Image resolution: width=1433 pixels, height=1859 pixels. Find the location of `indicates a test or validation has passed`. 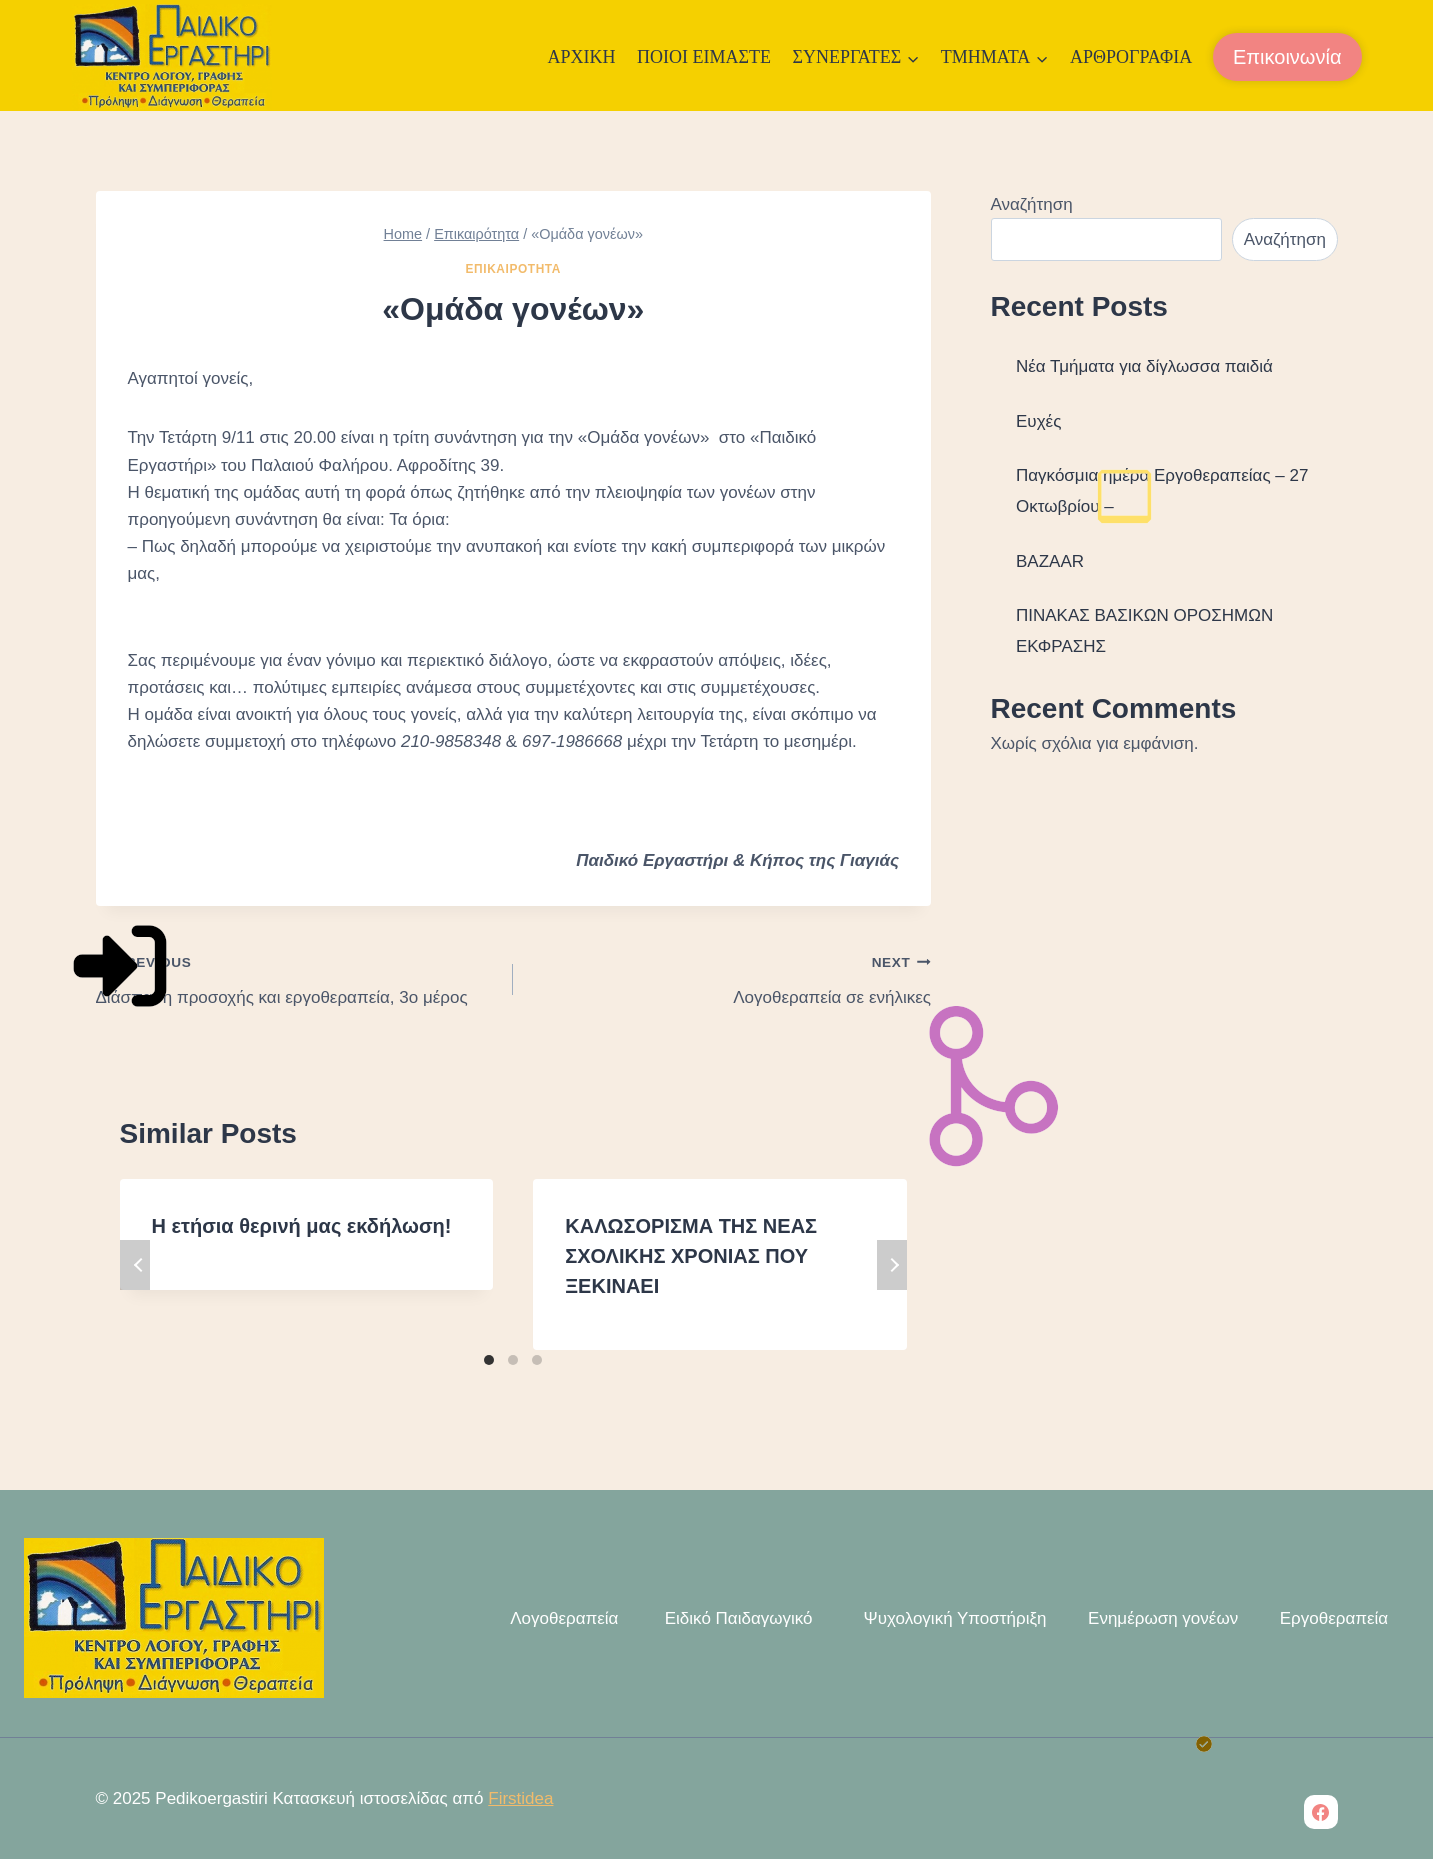

indicates a test or validation has passed is located at coordinates (1204, 1744).